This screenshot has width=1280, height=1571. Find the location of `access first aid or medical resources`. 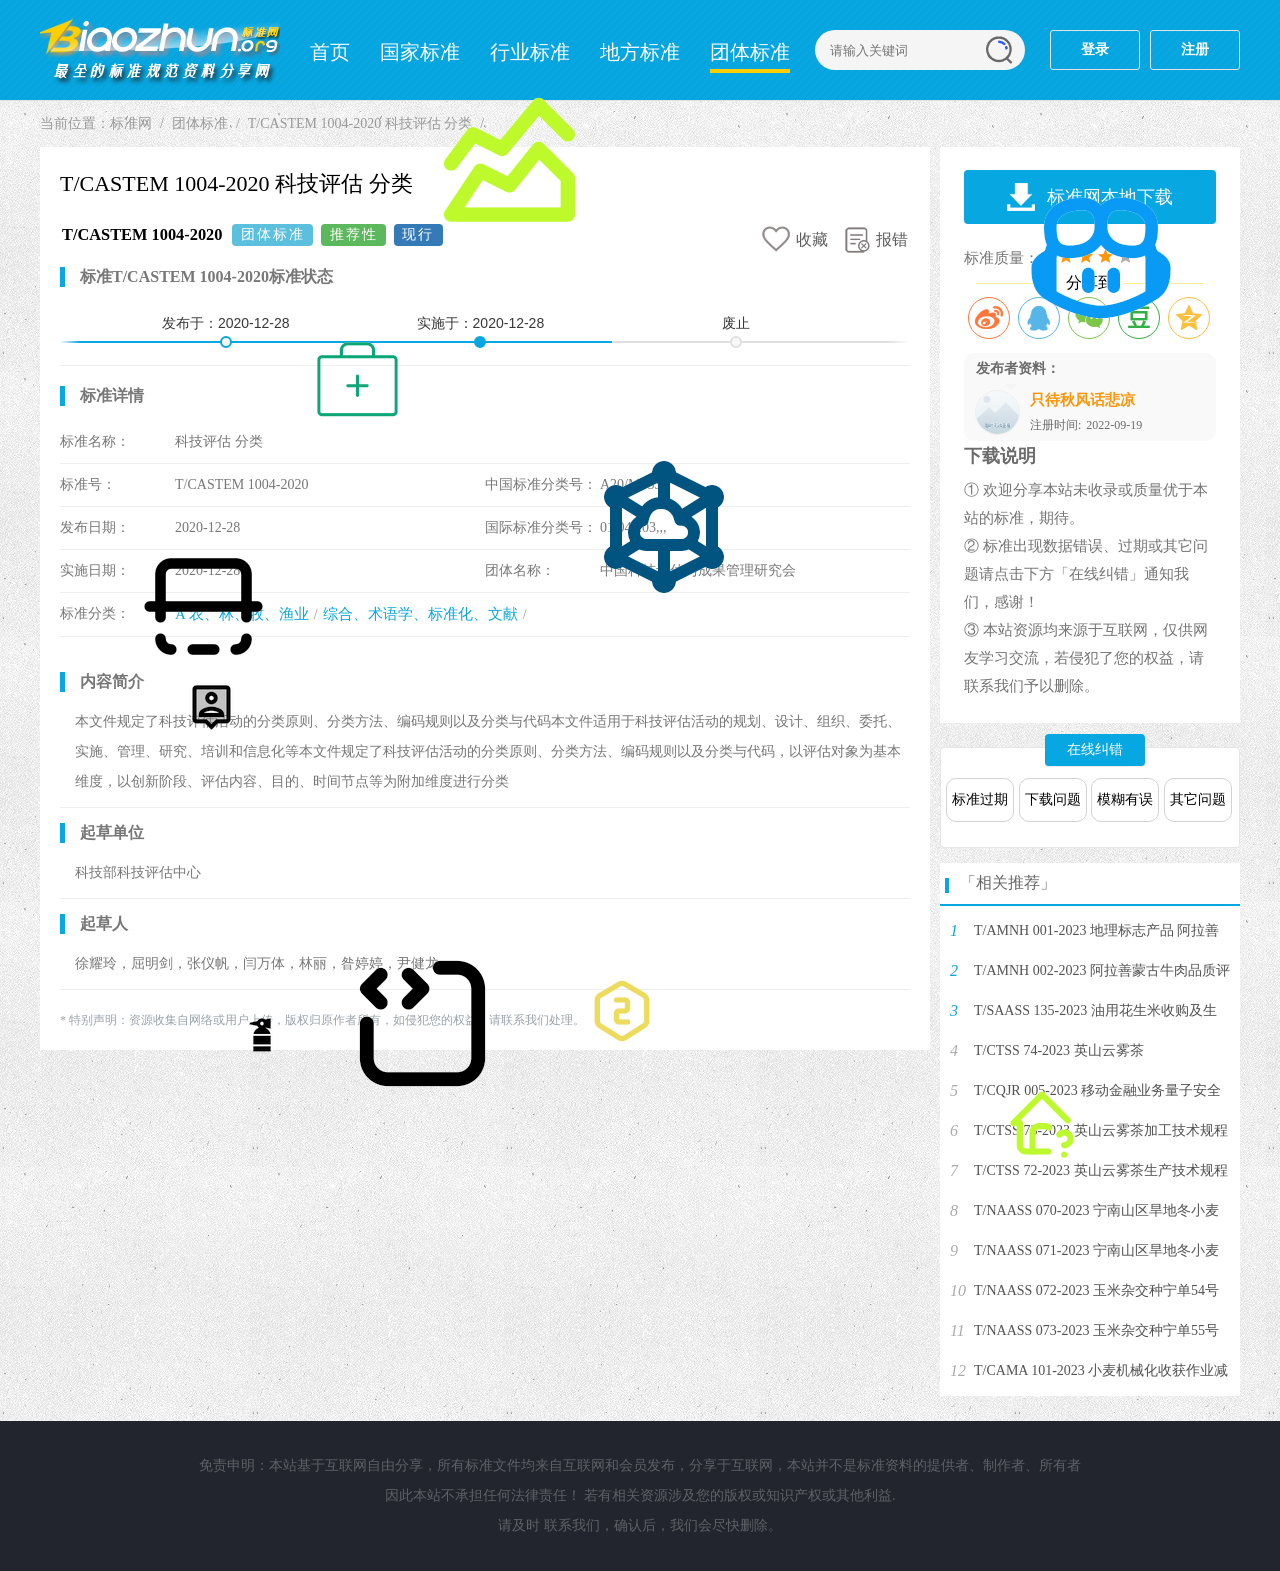

access first aid or medical resources is located at coordinates (357, 382).